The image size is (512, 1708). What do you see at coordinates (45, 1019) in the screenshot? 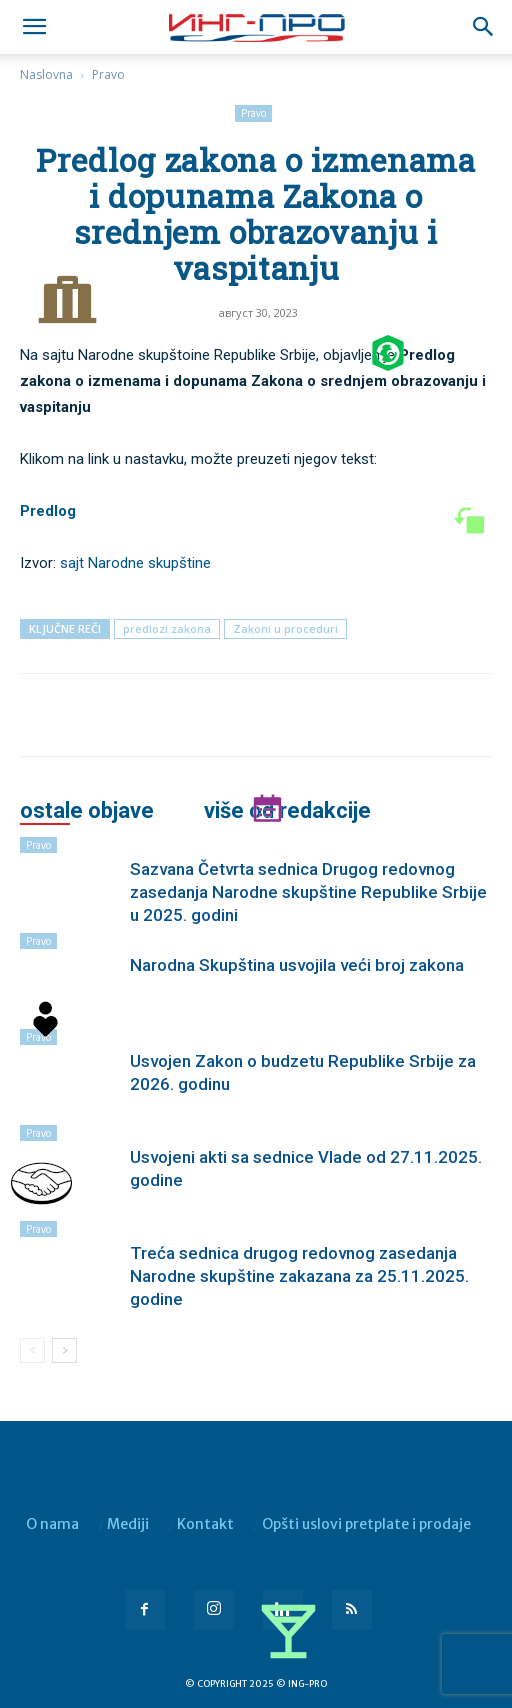
I see `empathize with or show compassion for a user` at bounding box center [45, 1019].